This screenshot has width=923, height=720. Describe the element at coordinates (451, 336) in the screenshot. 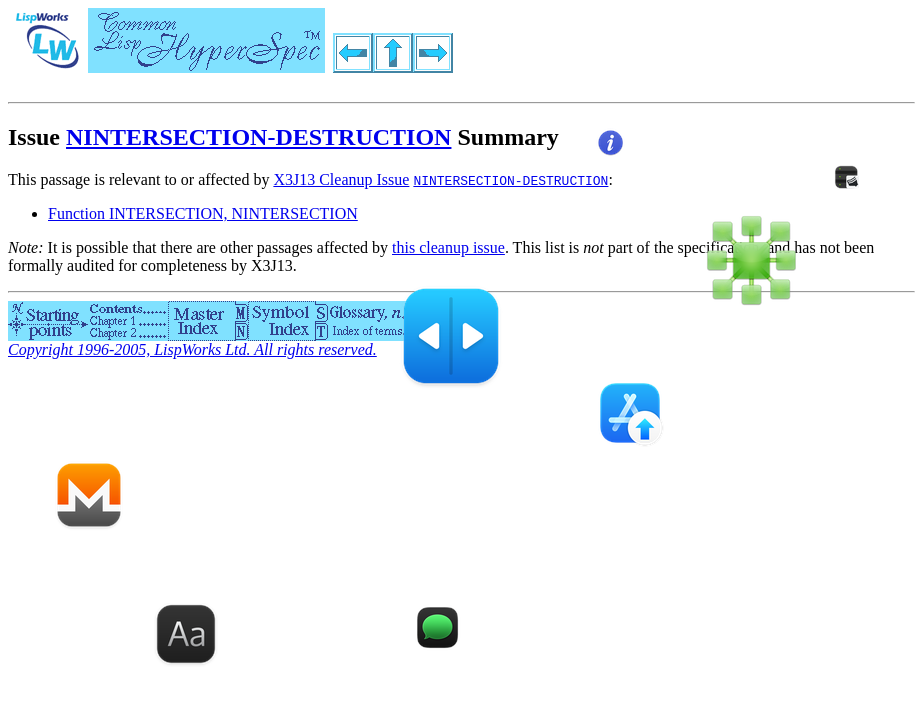

I see `xfce panel separator settings` at that location.